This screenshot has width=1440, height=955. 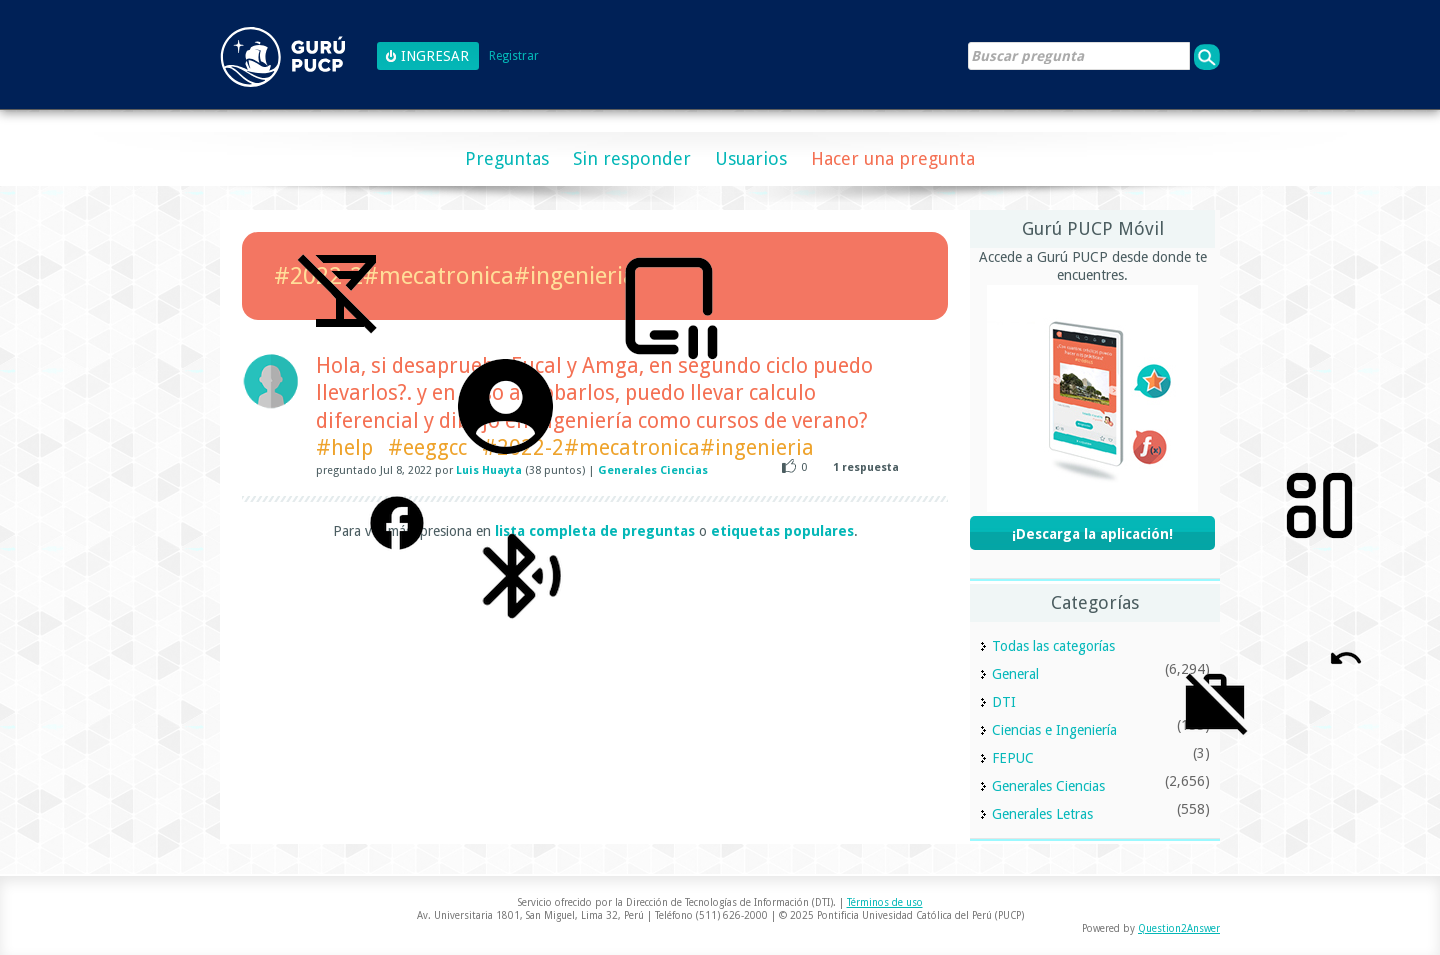 I want to click on open facebook app, so click(x=397, y=523).